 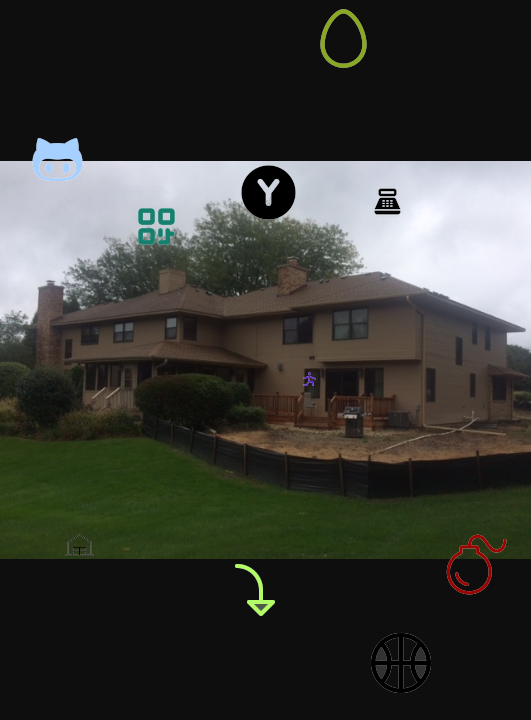 I want to click on press the Y button on xbox controller, so click(x=268, y=192).